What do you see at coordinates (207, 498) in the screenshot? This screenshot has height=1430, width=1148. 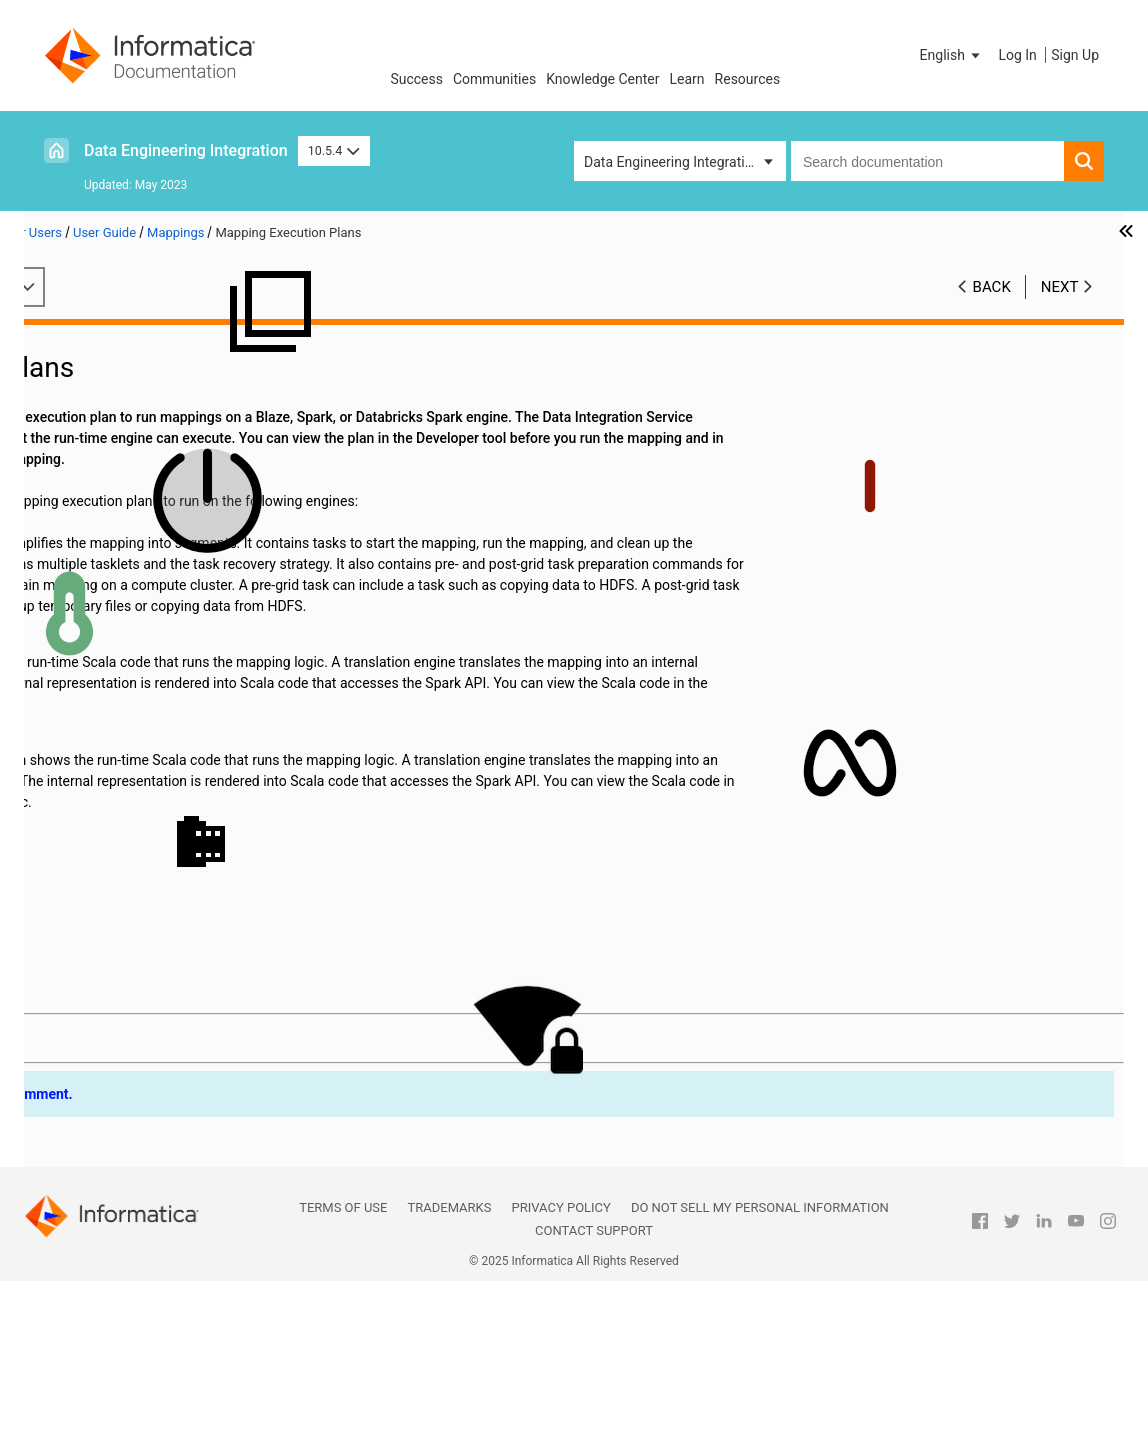 I see `turn device on or off` at bounding box center [207, 498].